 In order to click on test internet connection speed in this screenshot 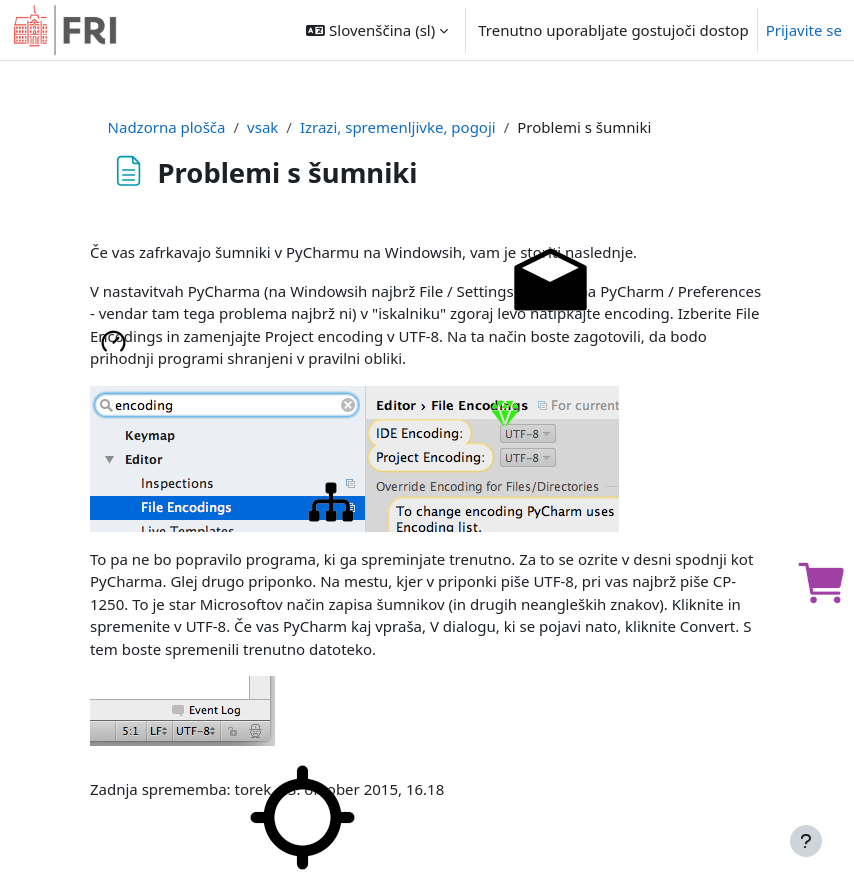, I will do `click(113, 341)`.